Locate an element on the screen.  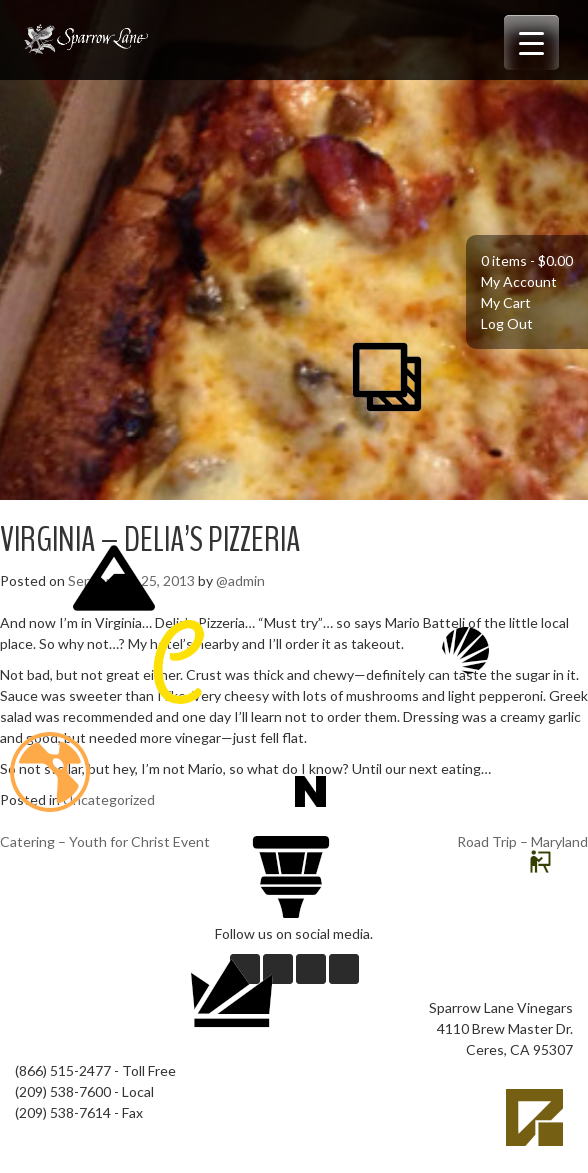
SPDX (Software Package Data Exchange) logo is located at coordinates (534, 1117).